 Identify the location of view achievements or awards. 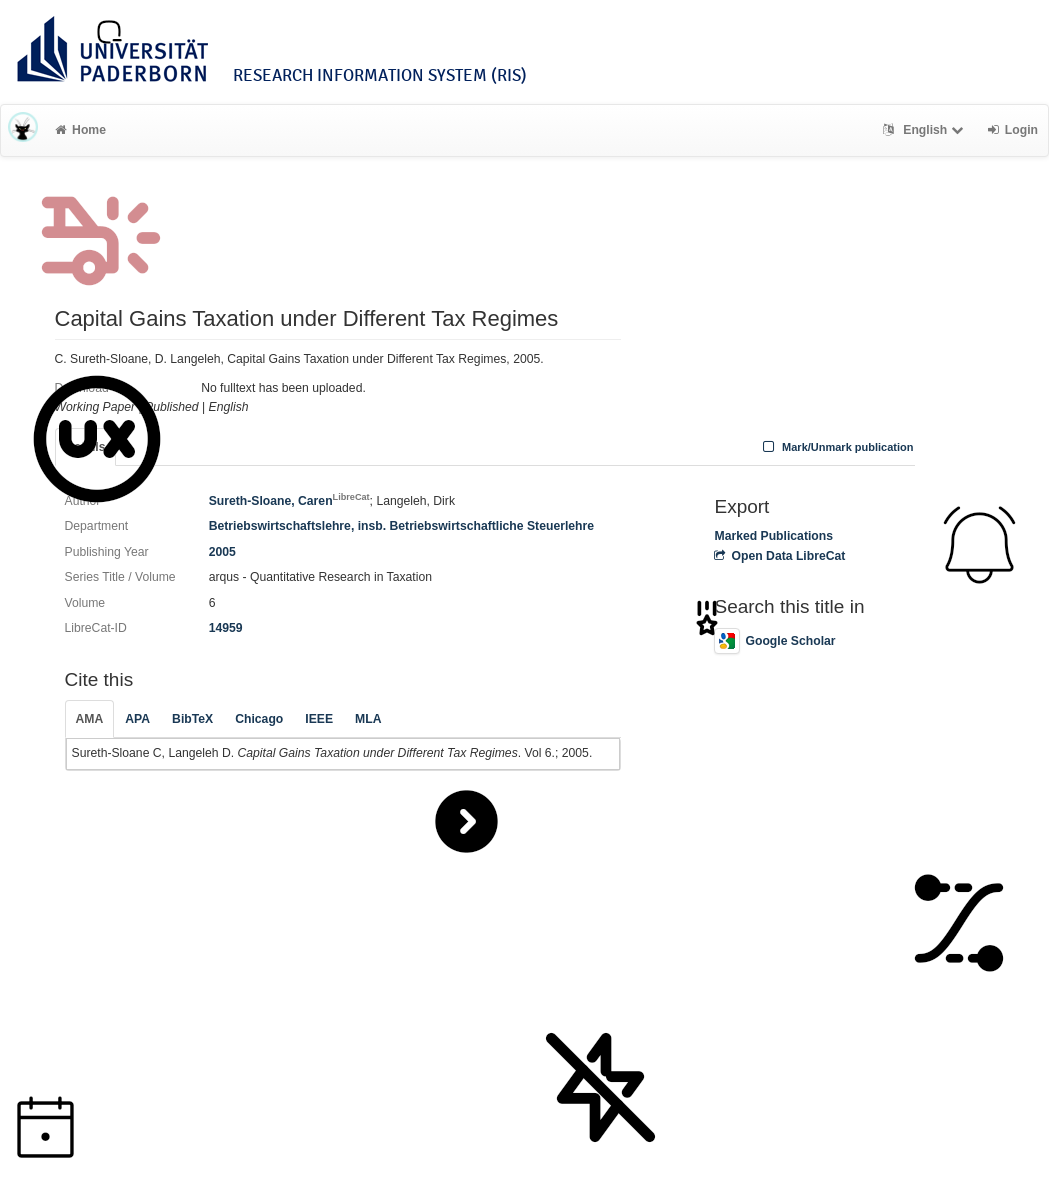
(707, 618).